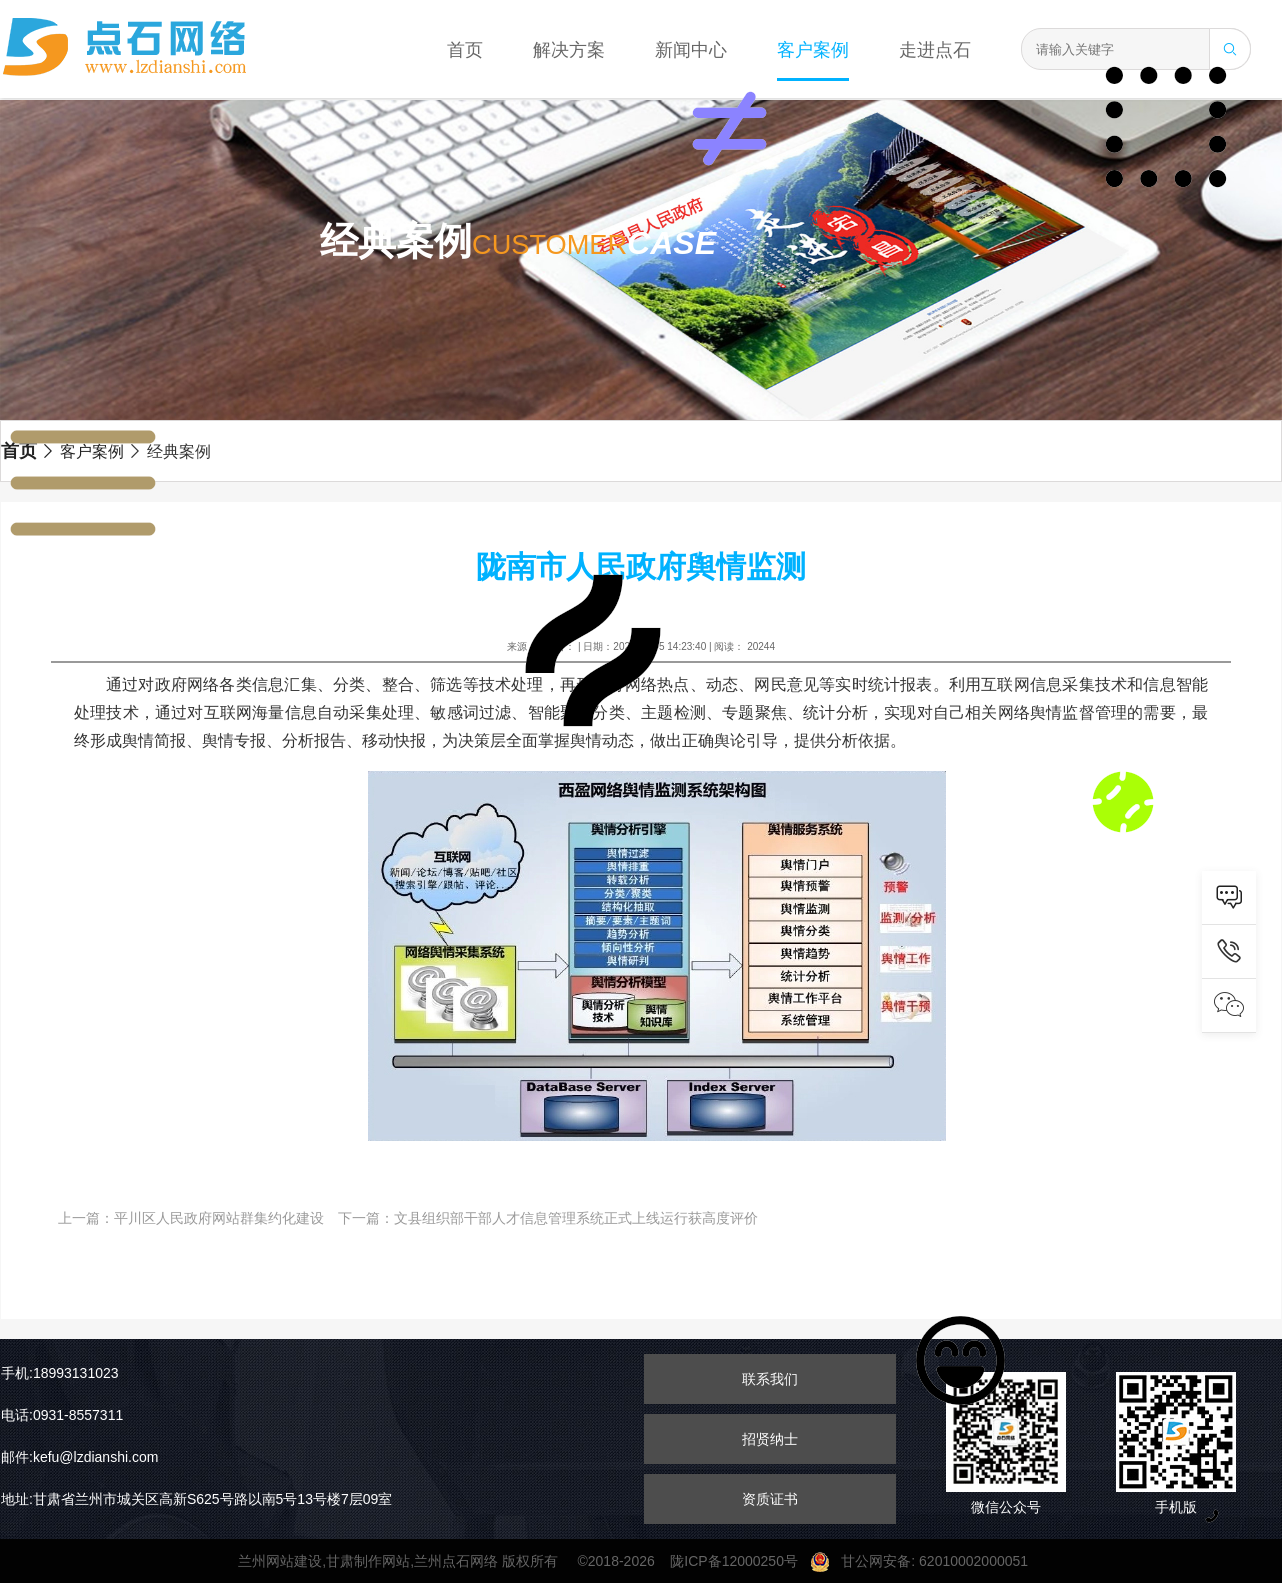 The image size is (1282, 1583). I want to click on react with a laughing emoji, so click(960, 1360).